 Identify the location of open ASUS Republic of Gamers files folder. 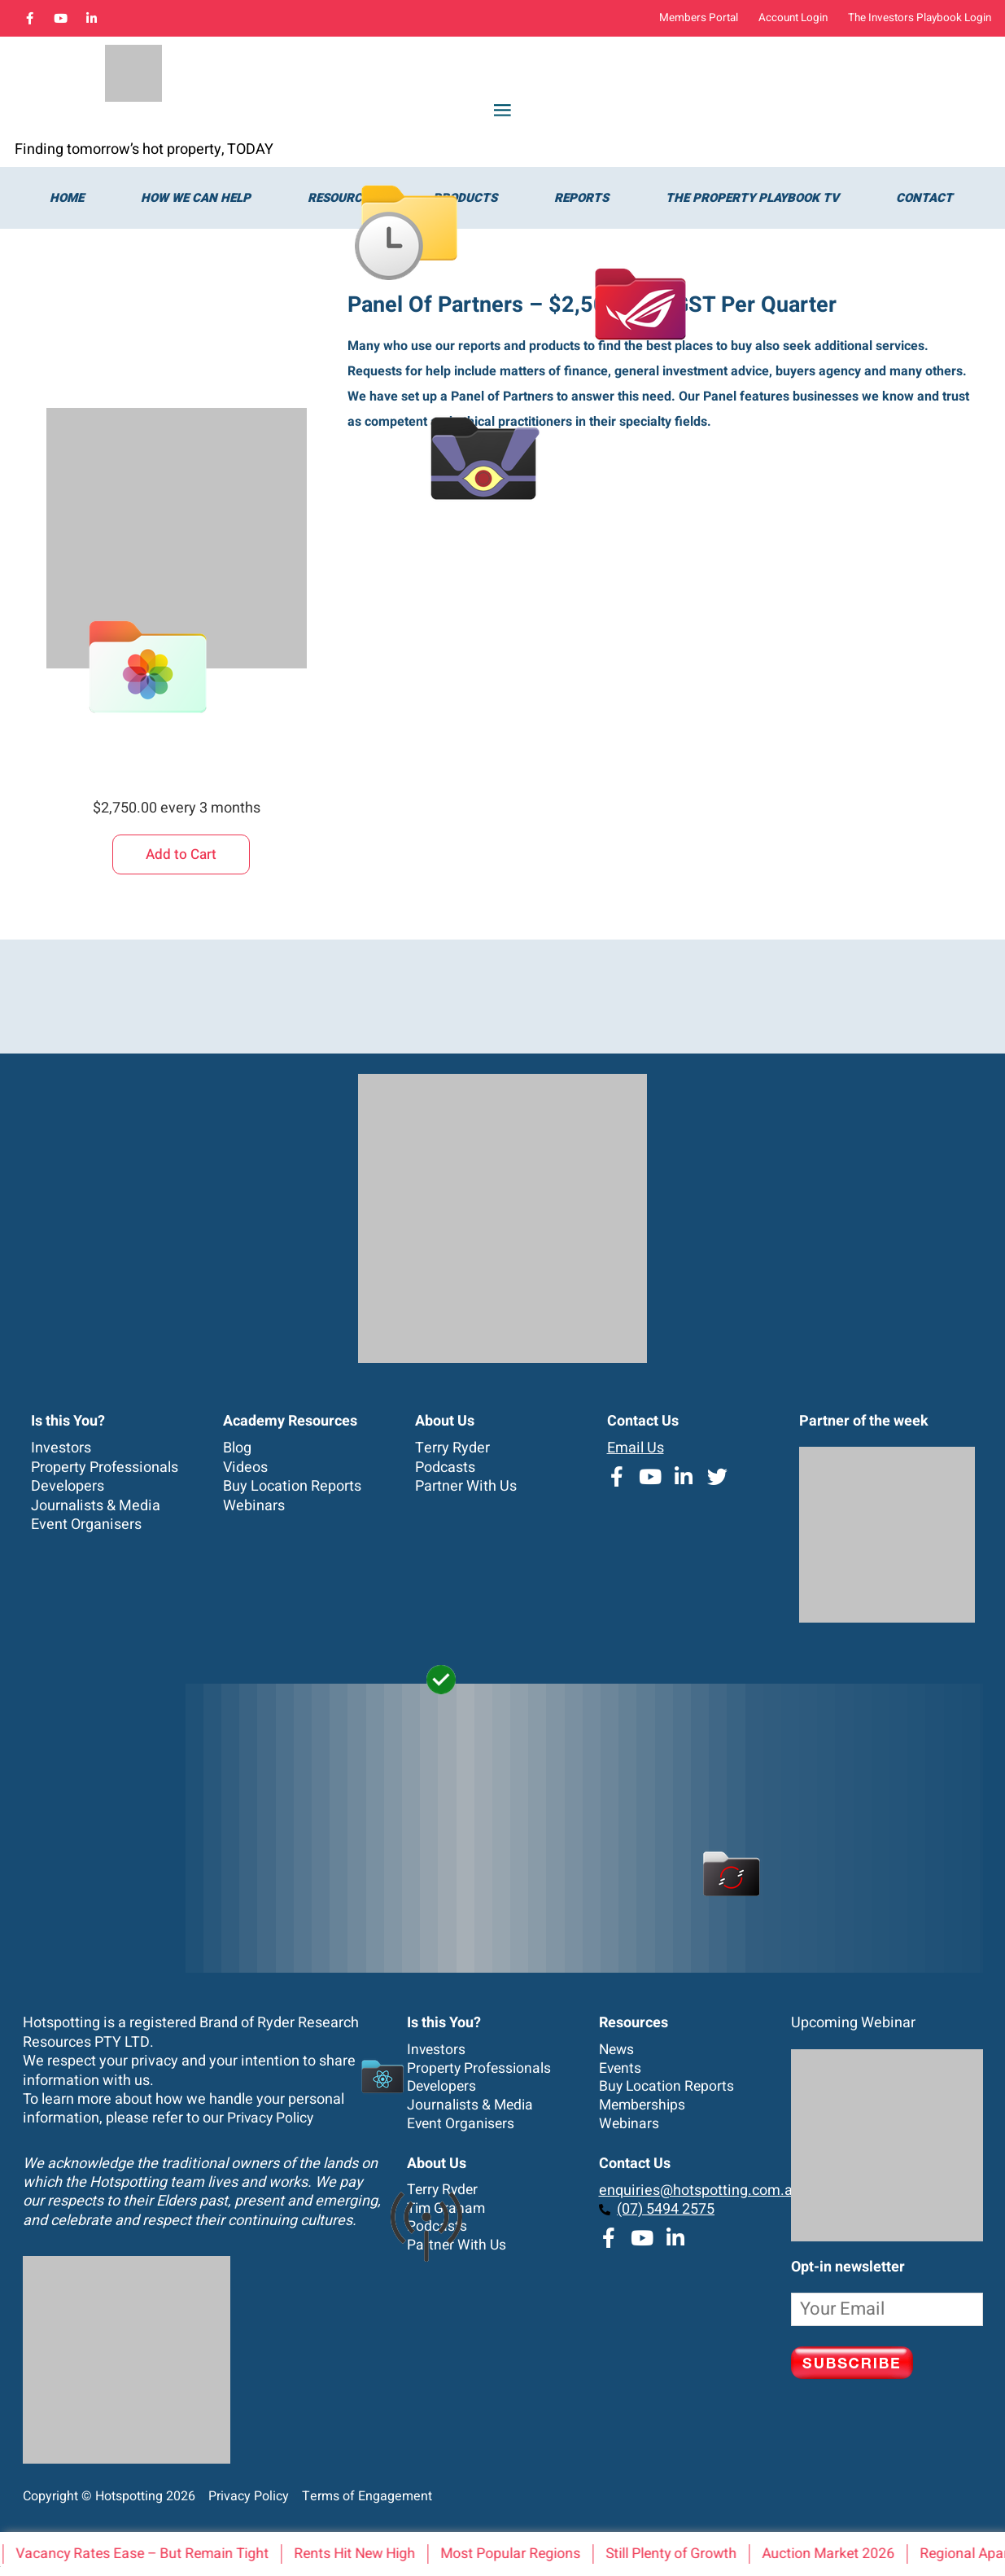
(640, 306).